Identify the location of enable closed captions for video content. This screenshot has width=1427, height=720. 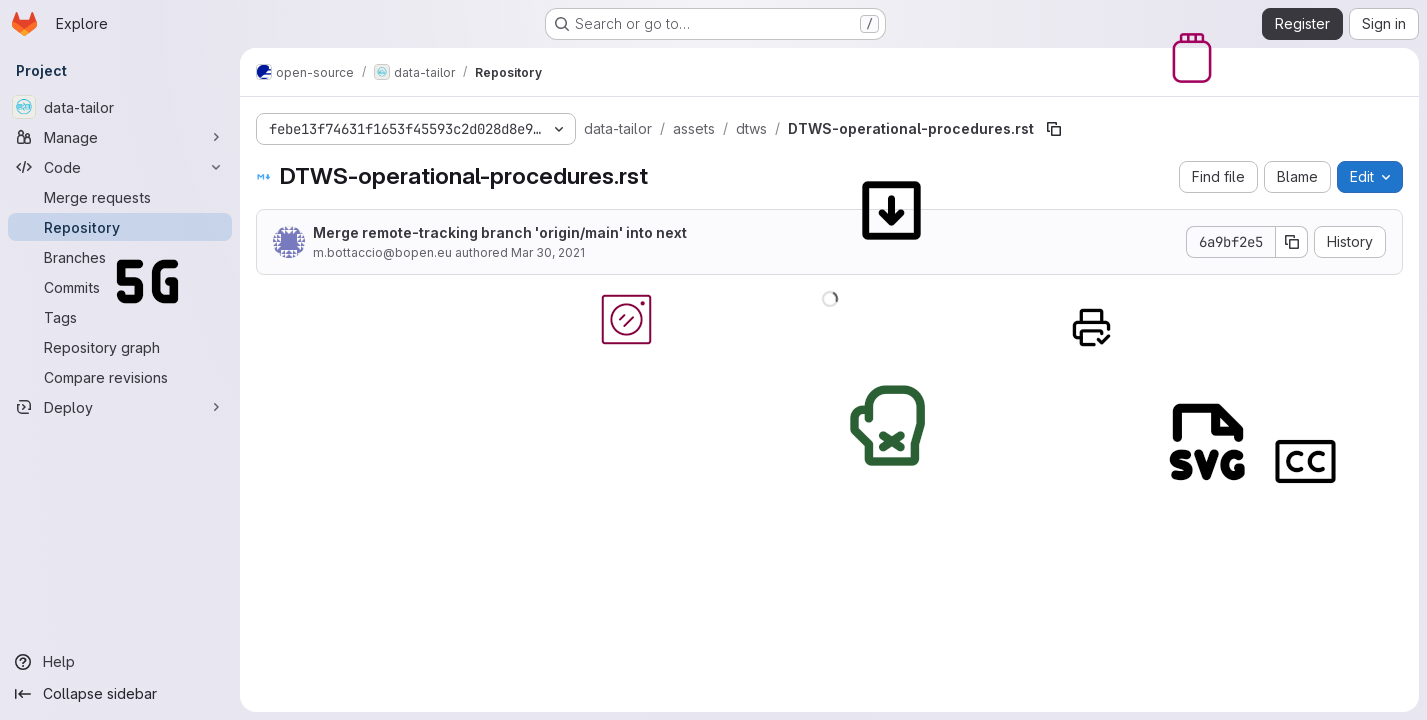
(1305, 461).